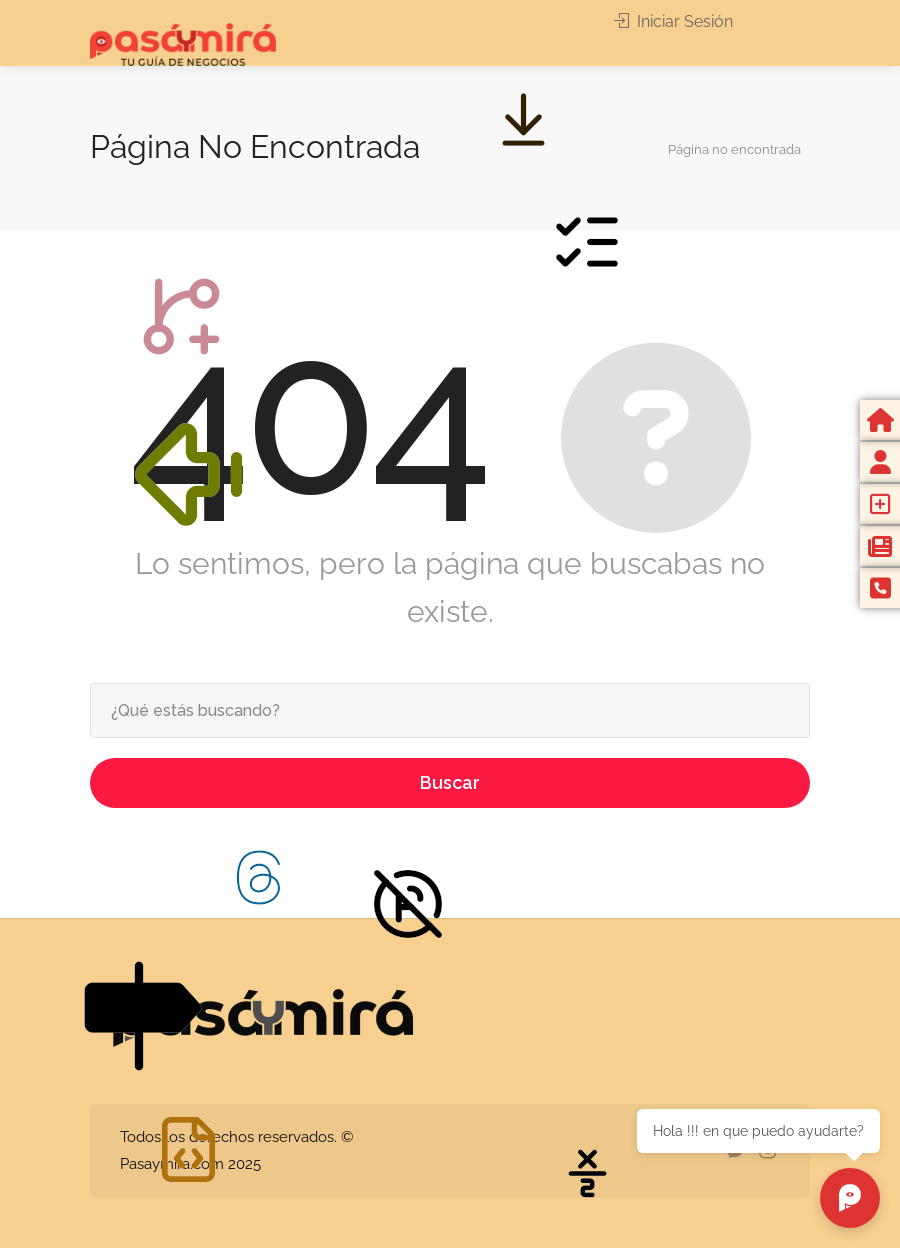 Image resolution: width=900 pixels, height=1248 pixels. What do you see at coordinates (191, 474) in the screenshot?
I see `go back to the beginning` at bounding box center [191, 474].